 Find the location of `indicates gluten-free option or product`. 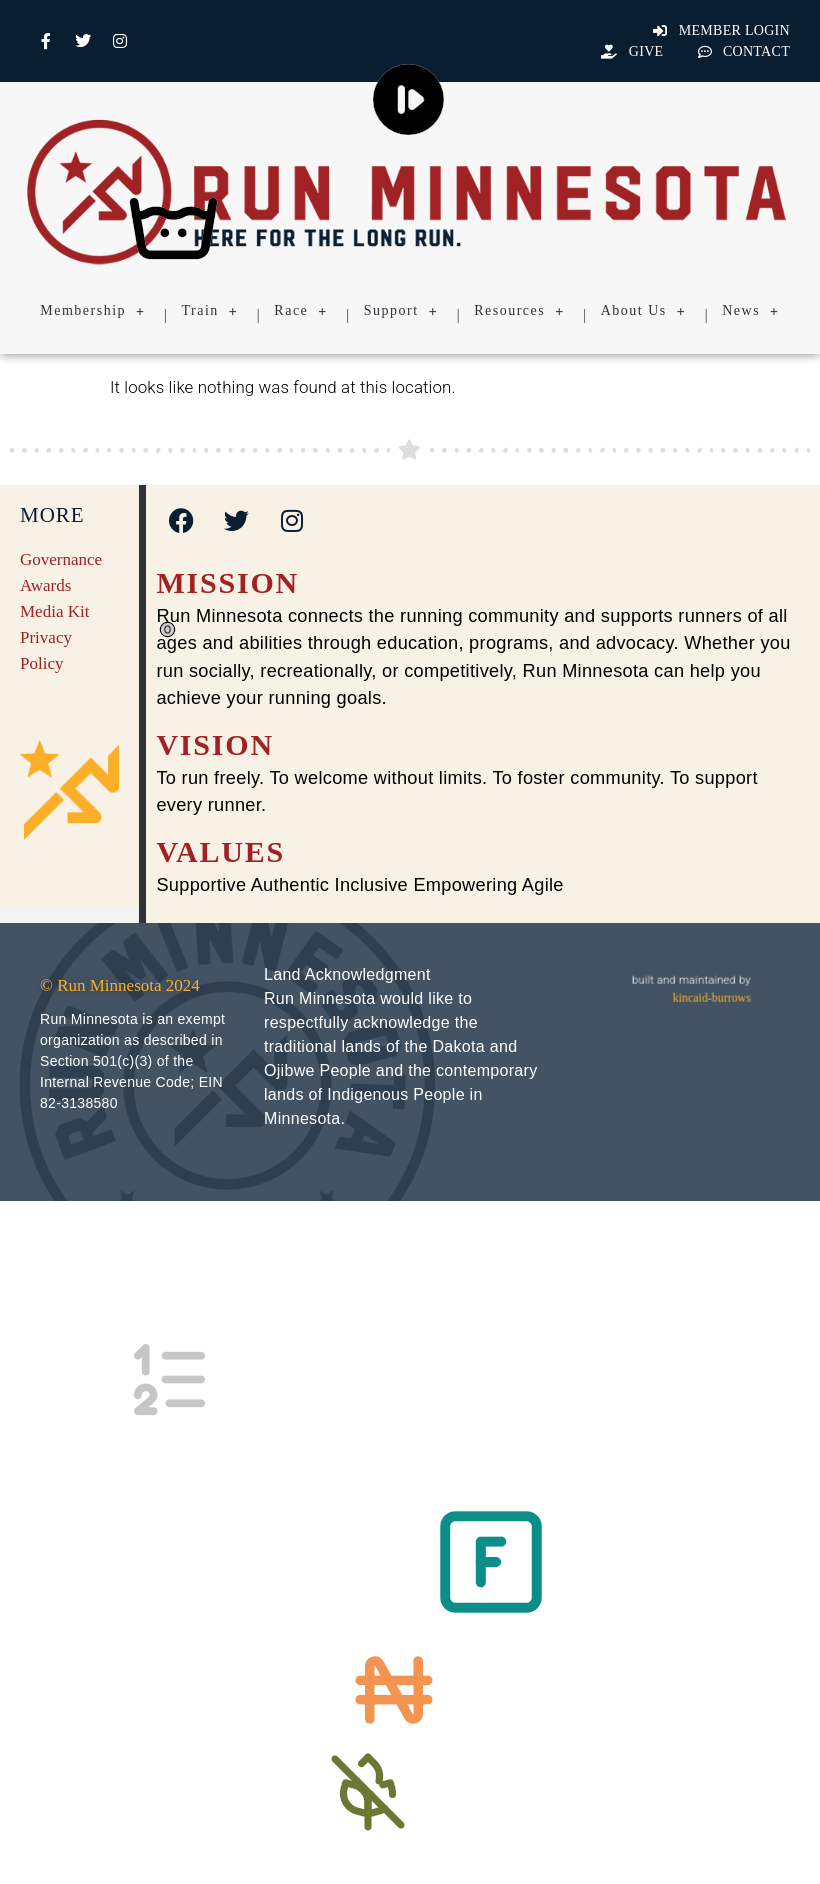

indicates gluten-free option or product is located at coordinates (368, 1792).